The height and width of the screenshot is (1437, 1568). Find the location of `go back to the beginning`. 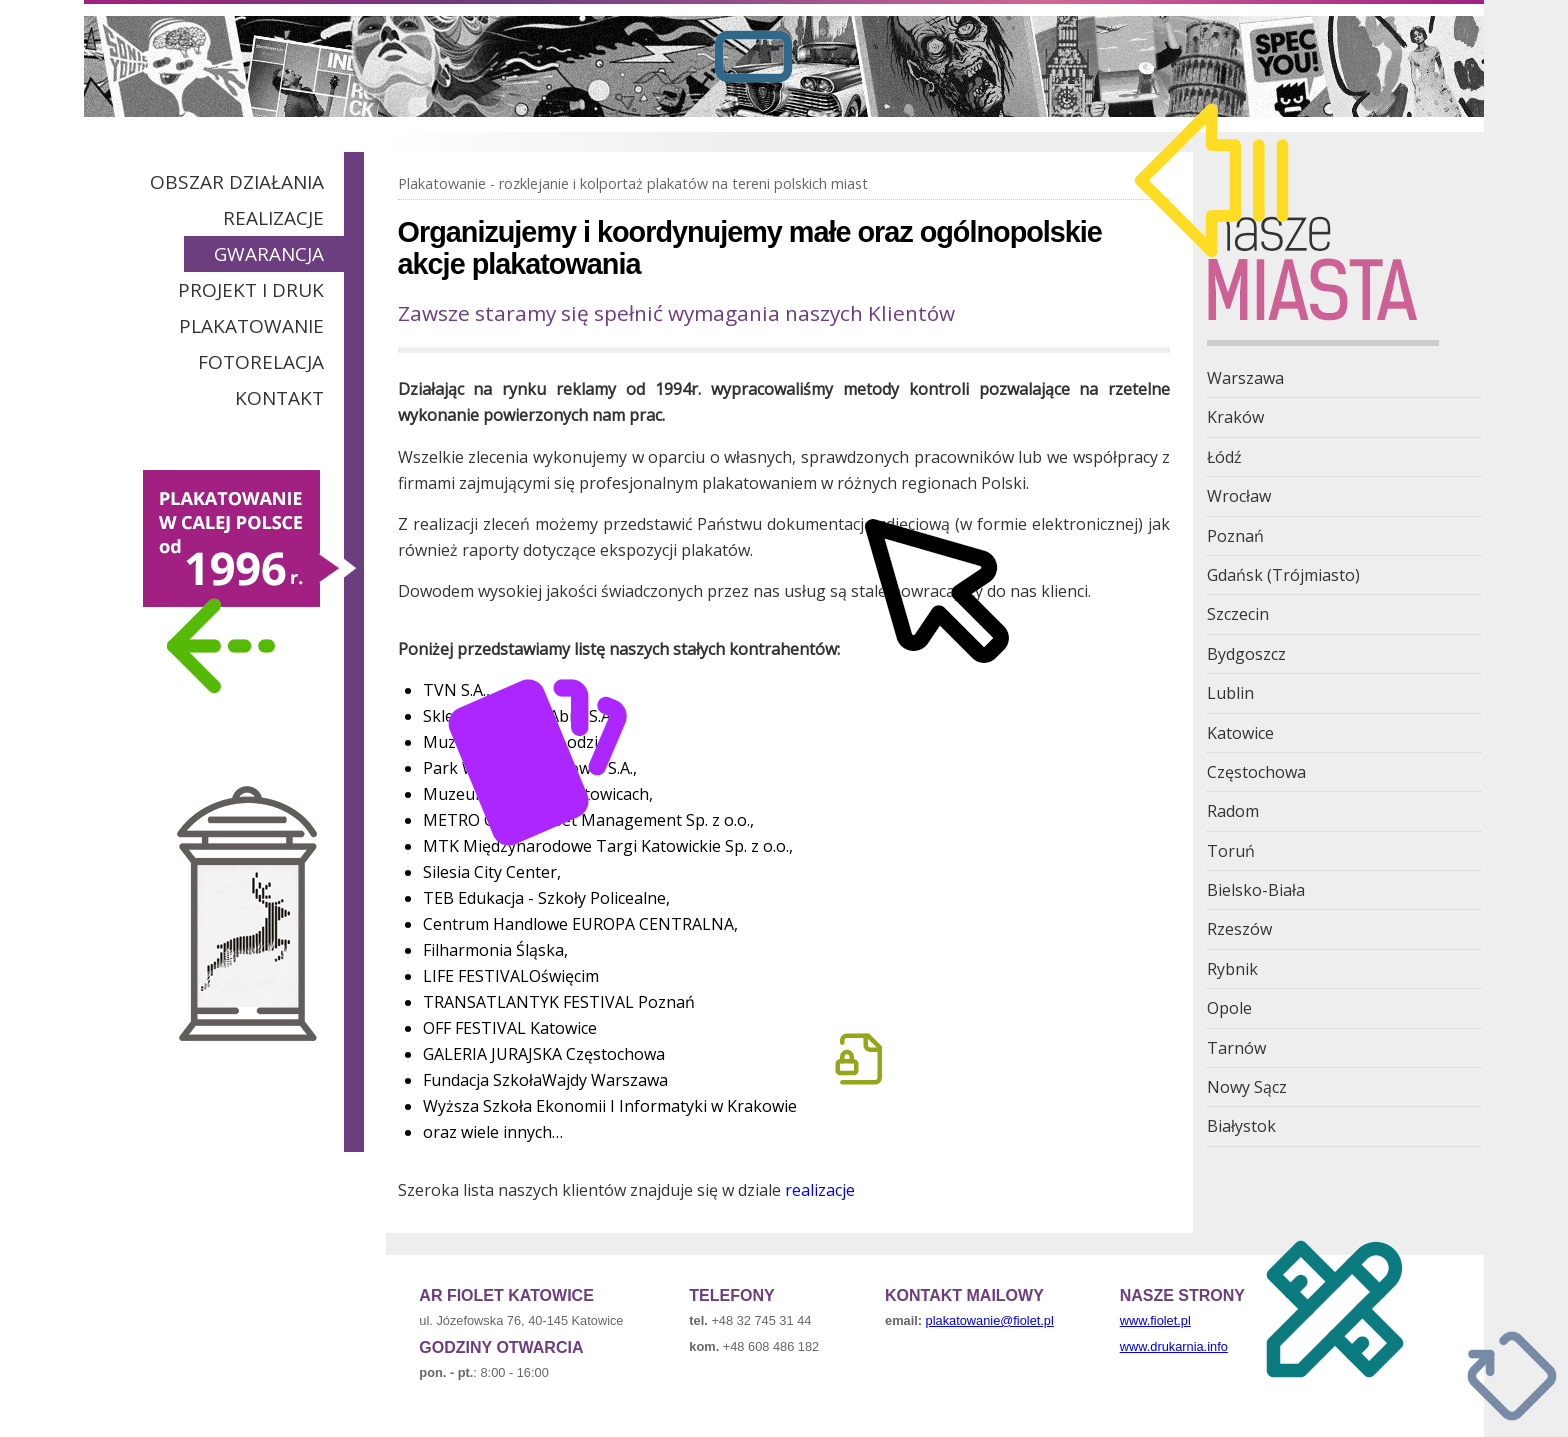

go back to the beginning is located at coordinates (1217, 180).